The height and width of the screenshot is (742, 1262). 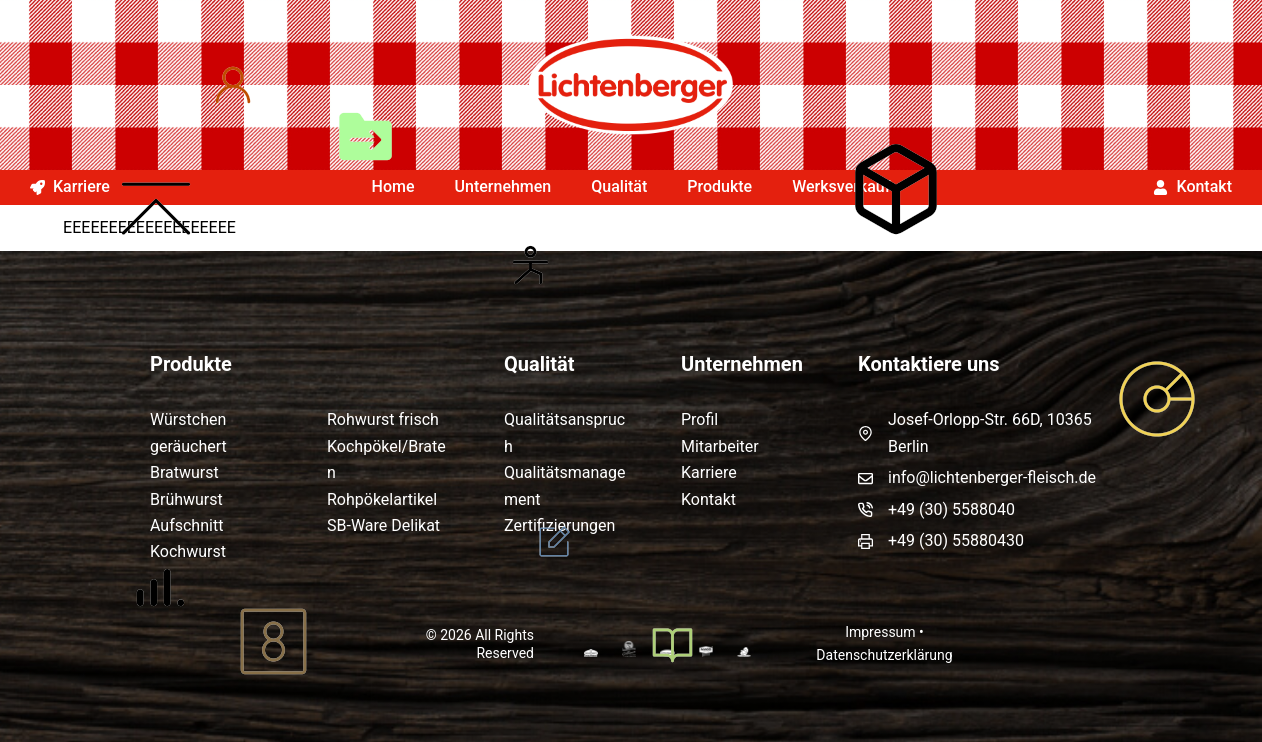 I want to click on collapse content to top, so click(x=156, y=207).